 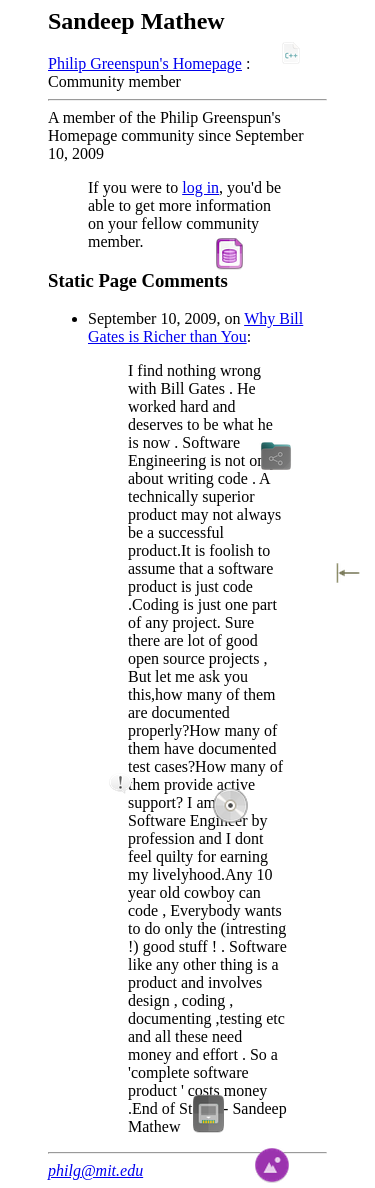 I want to click on a C++ source code file, so click(x=291, y=53).